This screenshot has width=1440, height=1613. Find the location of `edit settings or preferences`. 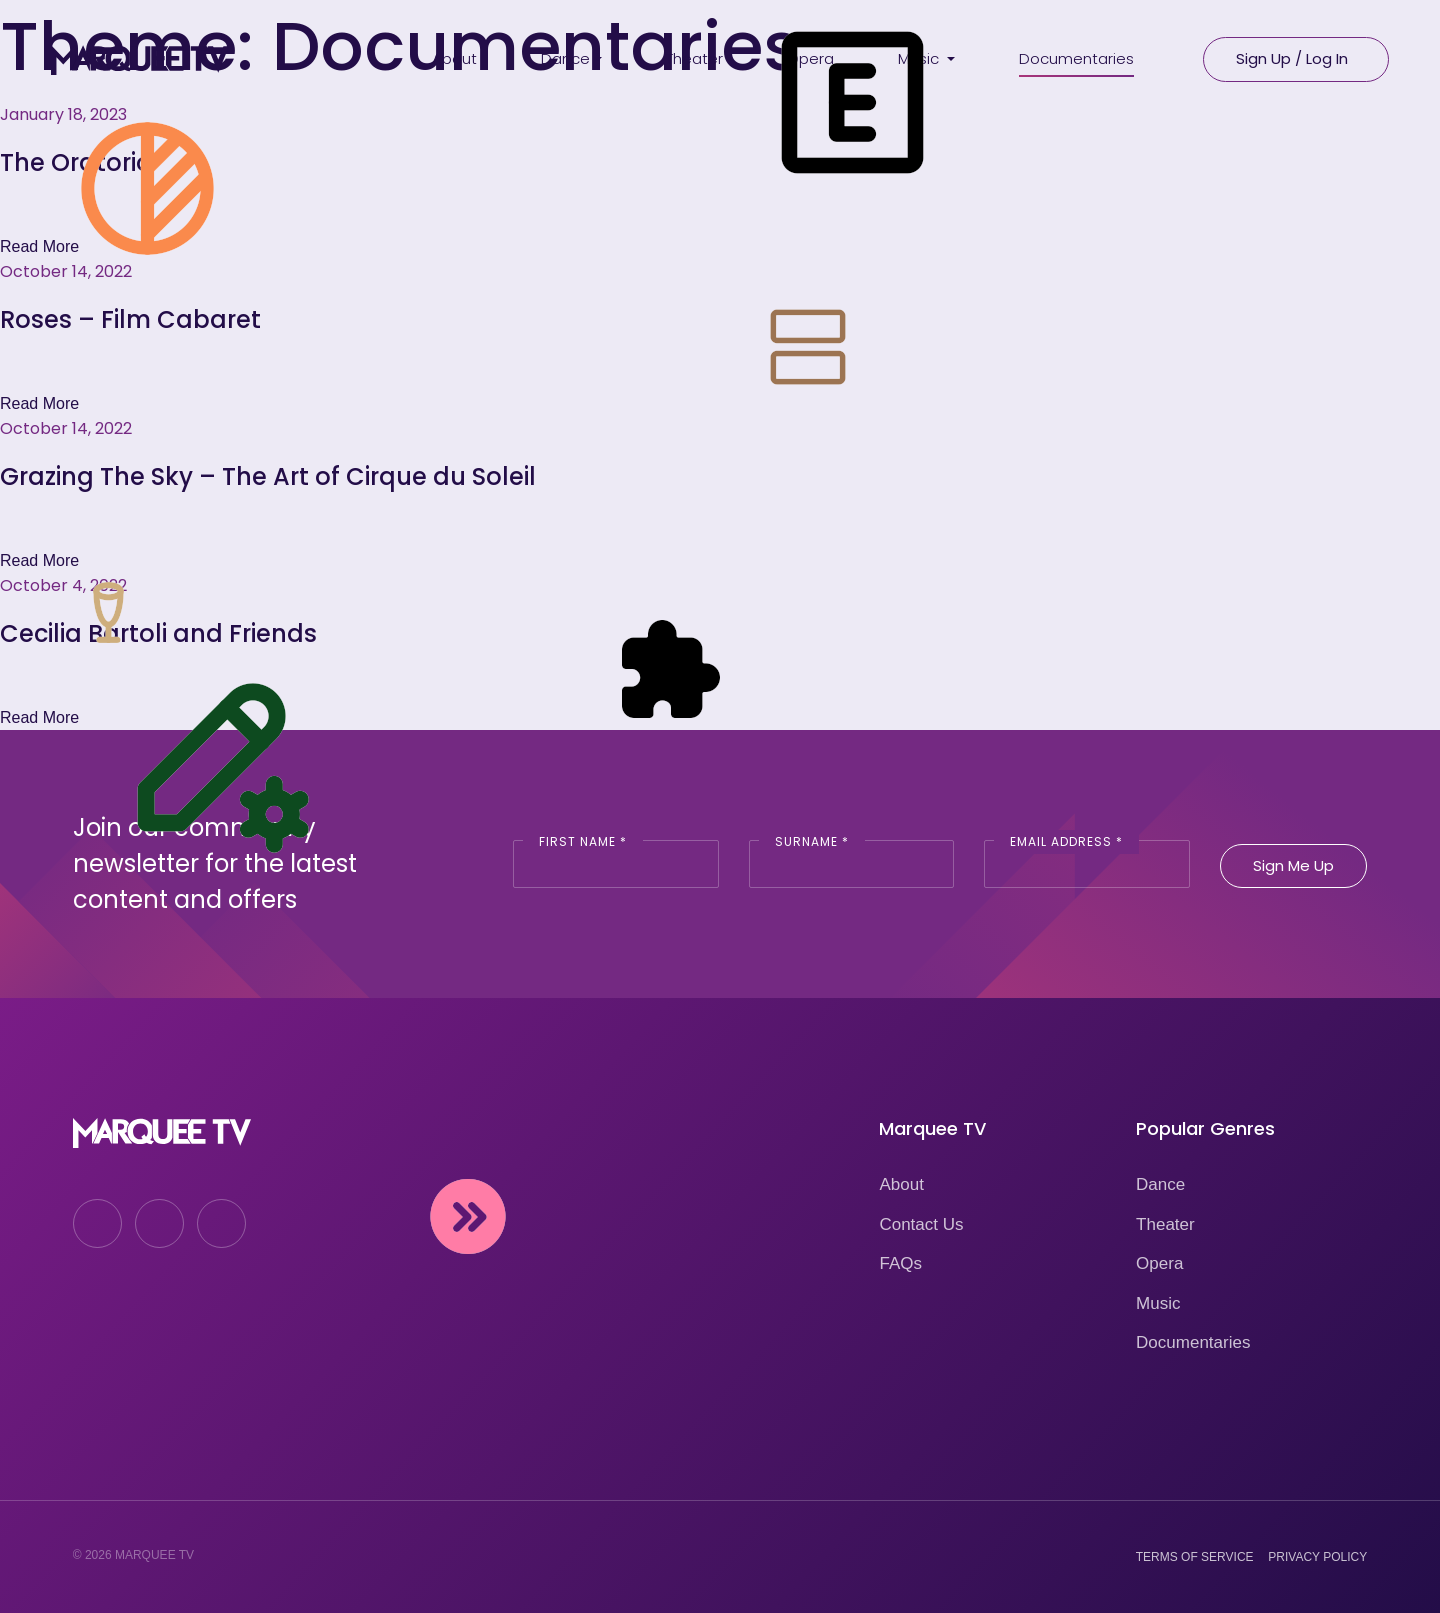

edit settings or preferences is located at coordinates (214, 754).